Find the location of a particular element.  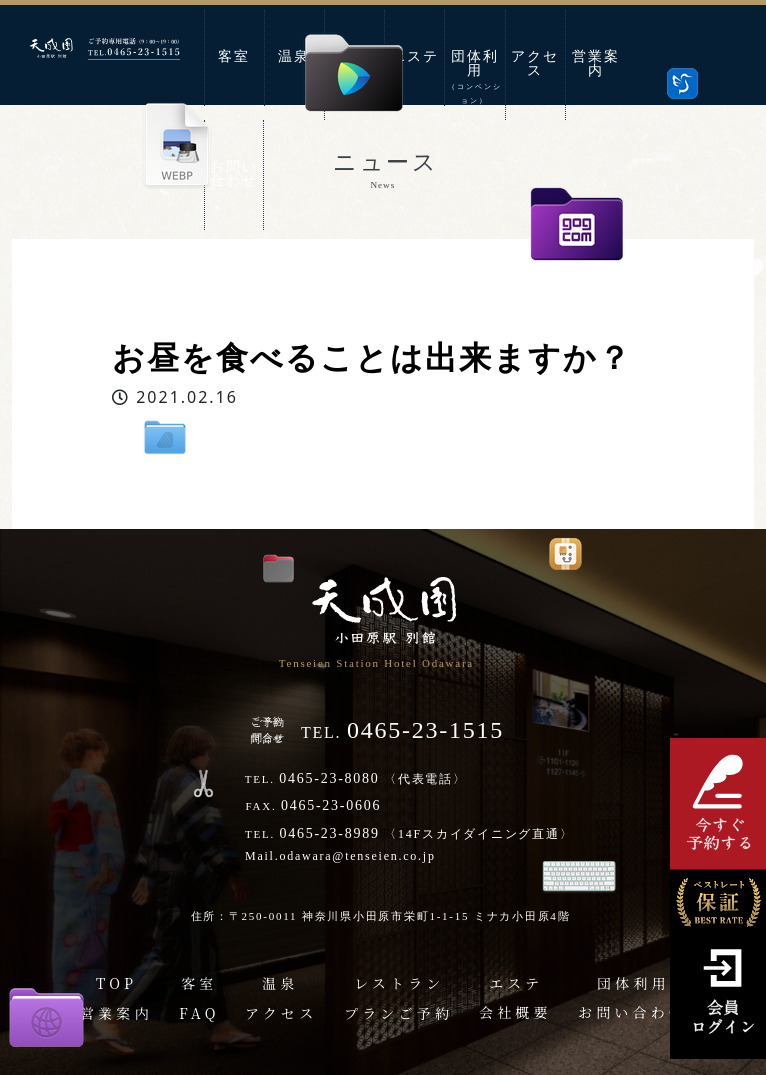

cut selected content to clipboard is located at coordinates (203, 783).